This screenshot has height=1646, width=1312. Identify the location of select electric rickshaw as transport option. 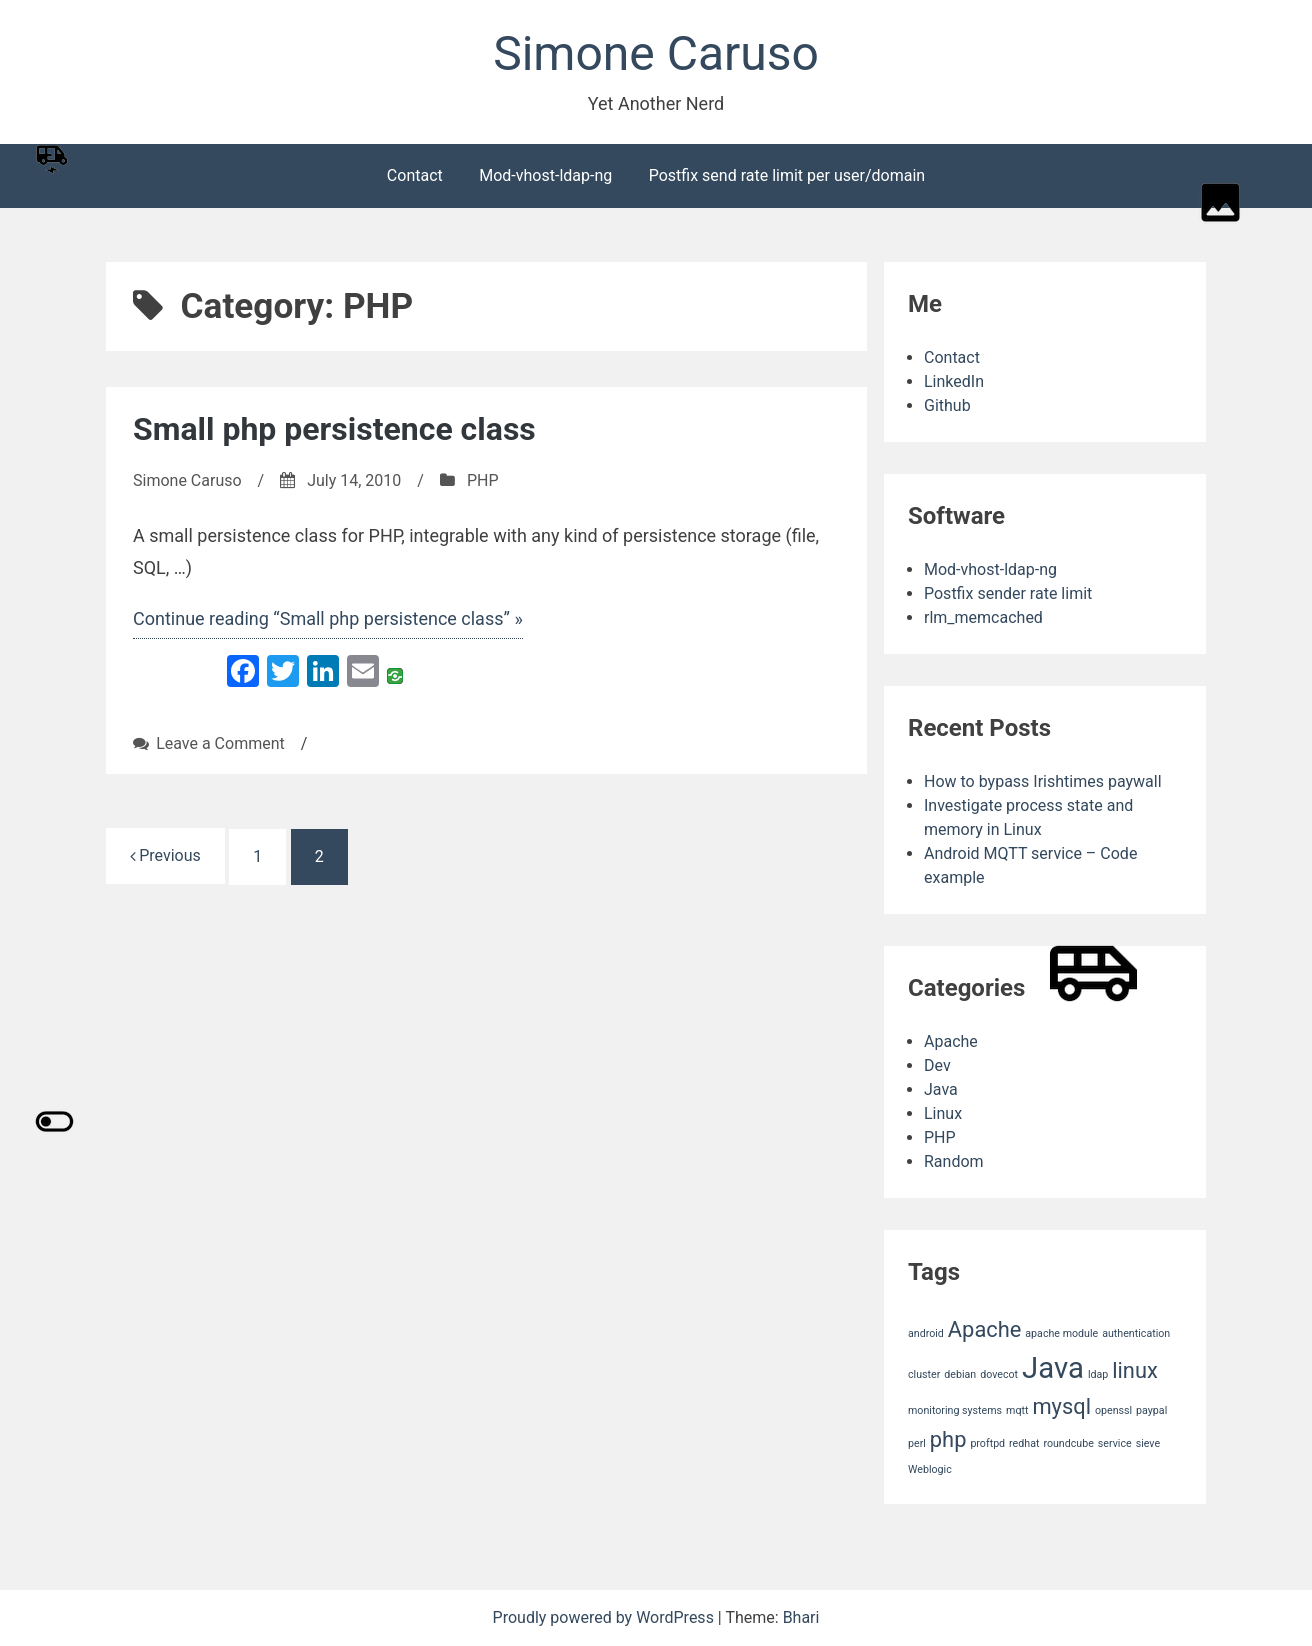
(52, 158).